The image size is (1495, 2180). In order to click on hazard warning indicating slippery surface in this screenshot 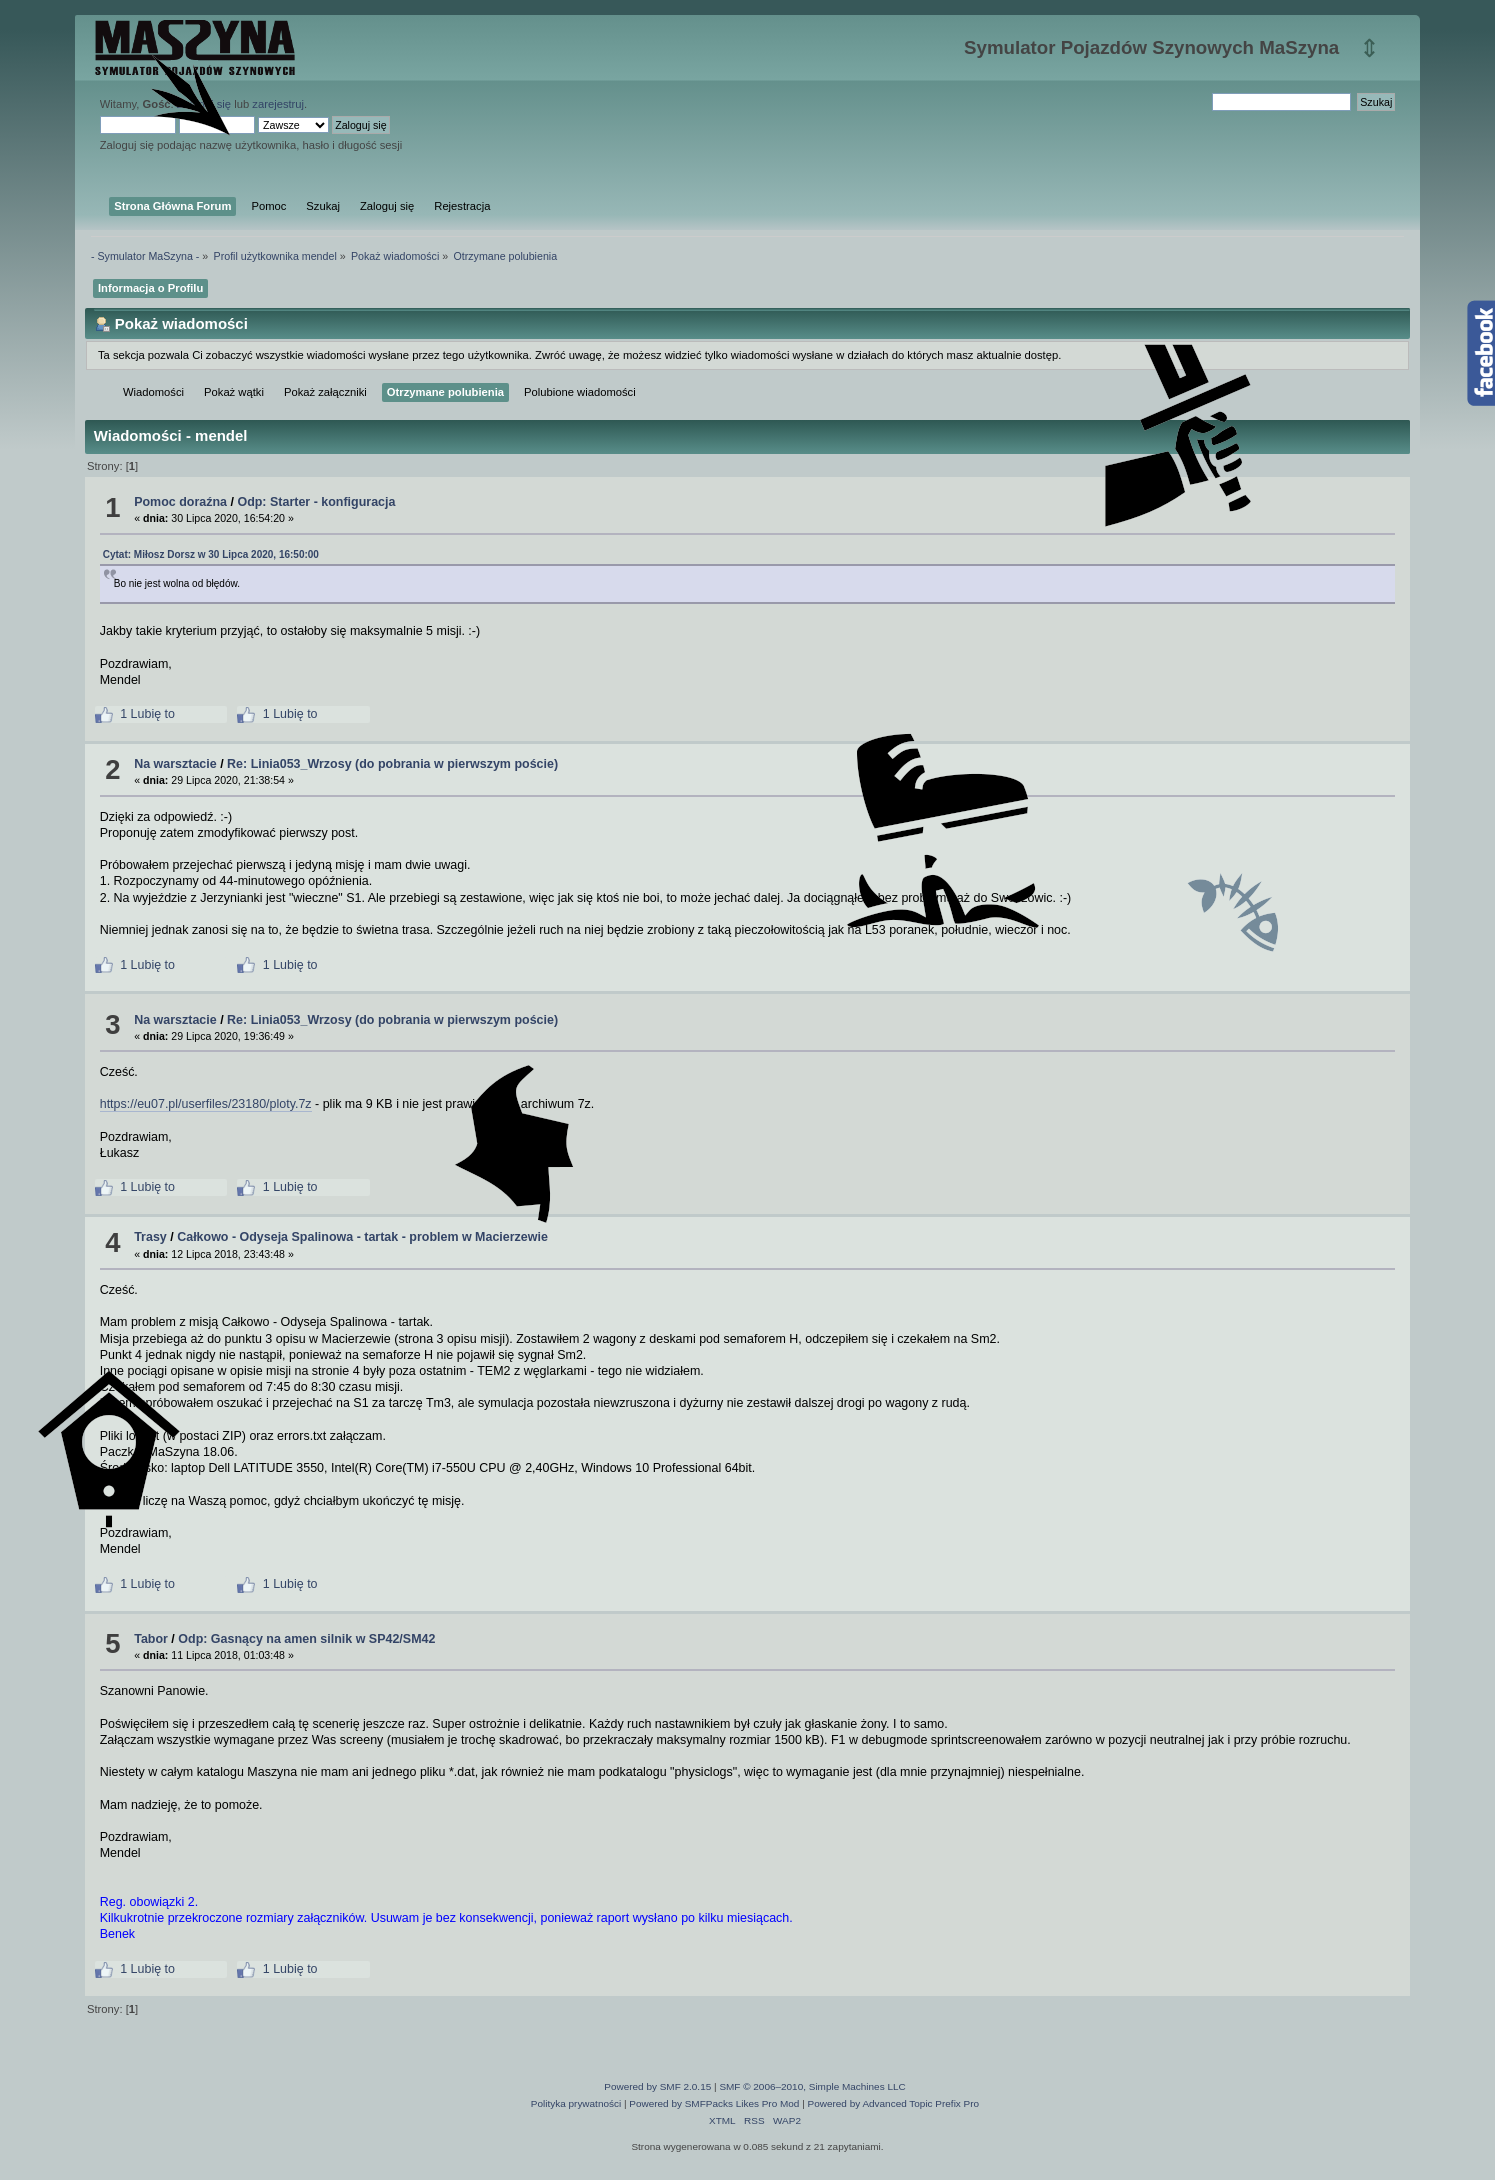, I will do `click(943, 829)`.